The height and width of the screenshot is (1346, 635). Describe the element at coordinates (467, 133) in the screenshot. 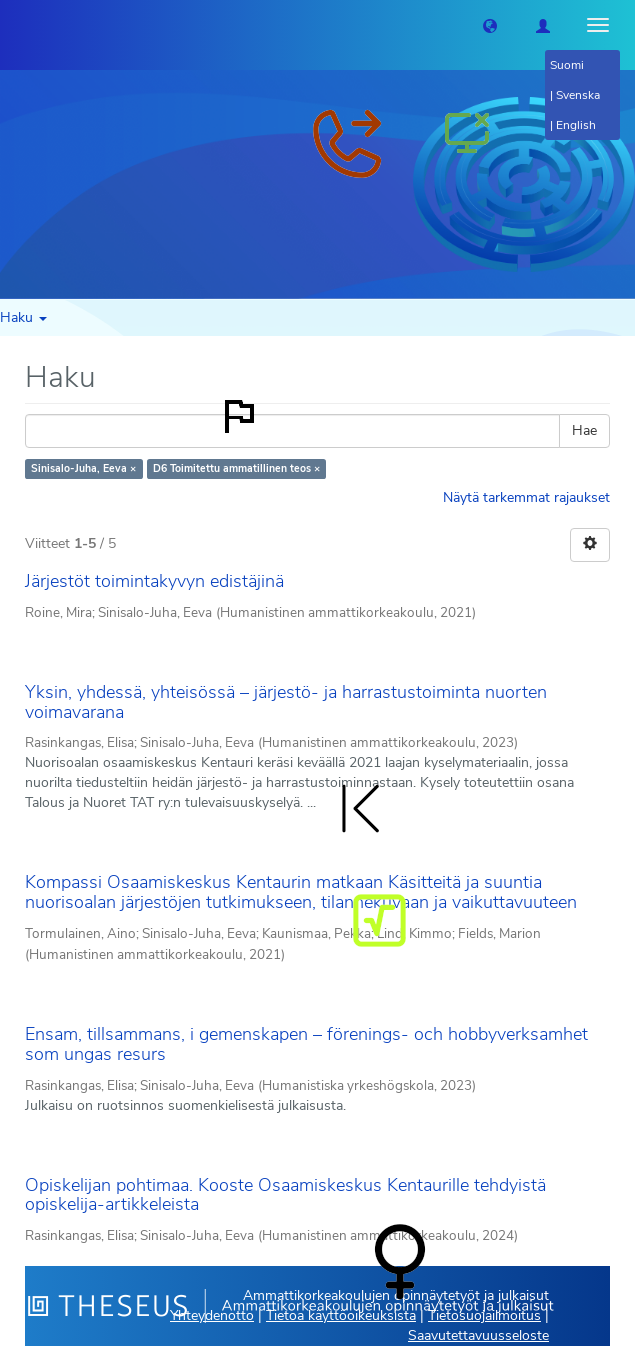

I see `stop sharing your screen` at that location.